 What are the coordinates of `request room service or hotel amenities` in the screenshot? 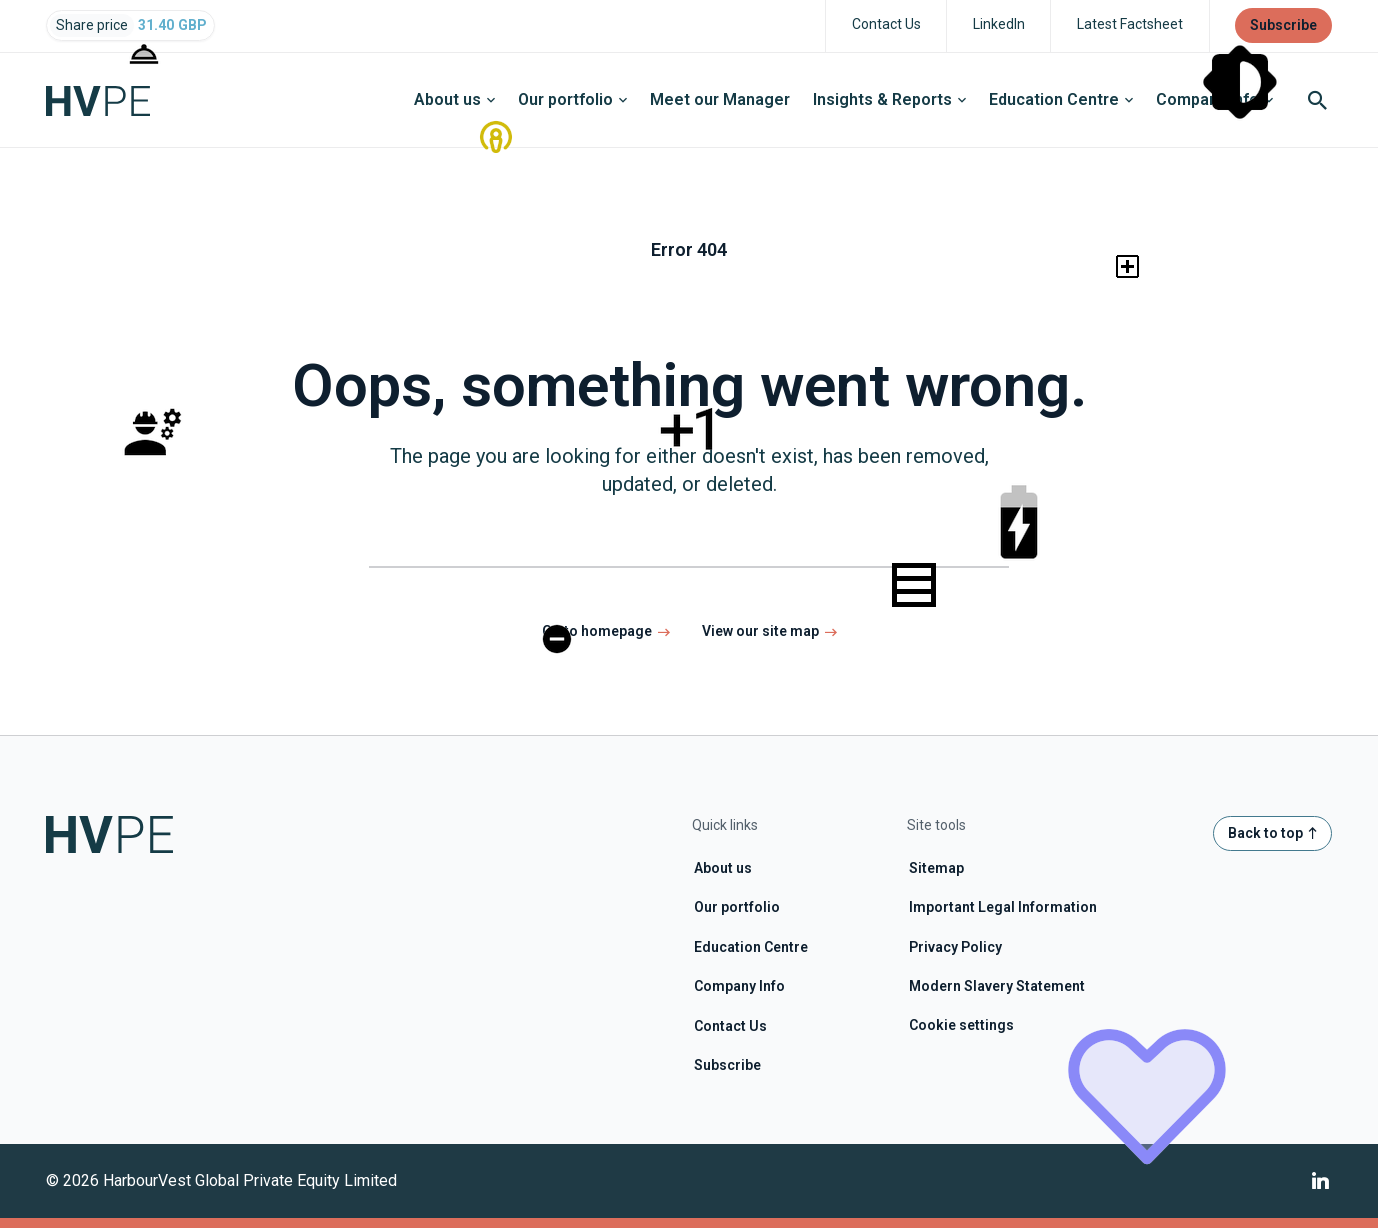 It's located at (144, 54).